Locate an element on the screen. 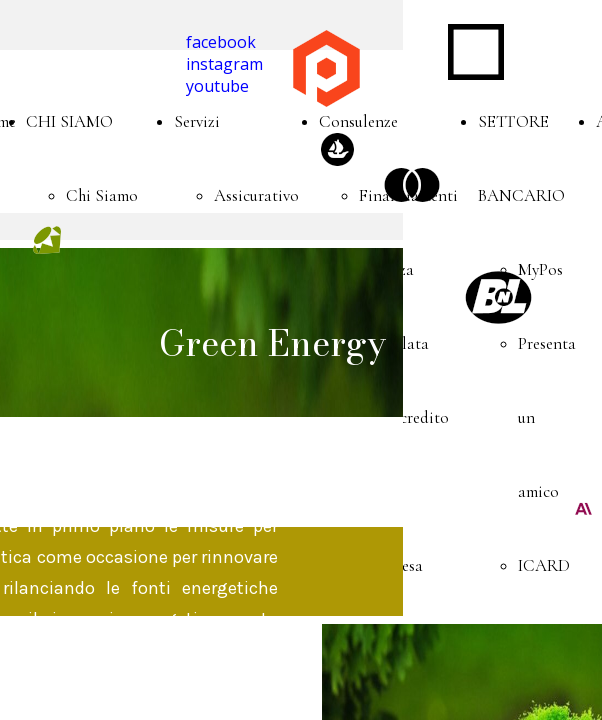 The image size is (602, 720). buy n large corporation logo from WALL-E is located at coordinates (498, 297).